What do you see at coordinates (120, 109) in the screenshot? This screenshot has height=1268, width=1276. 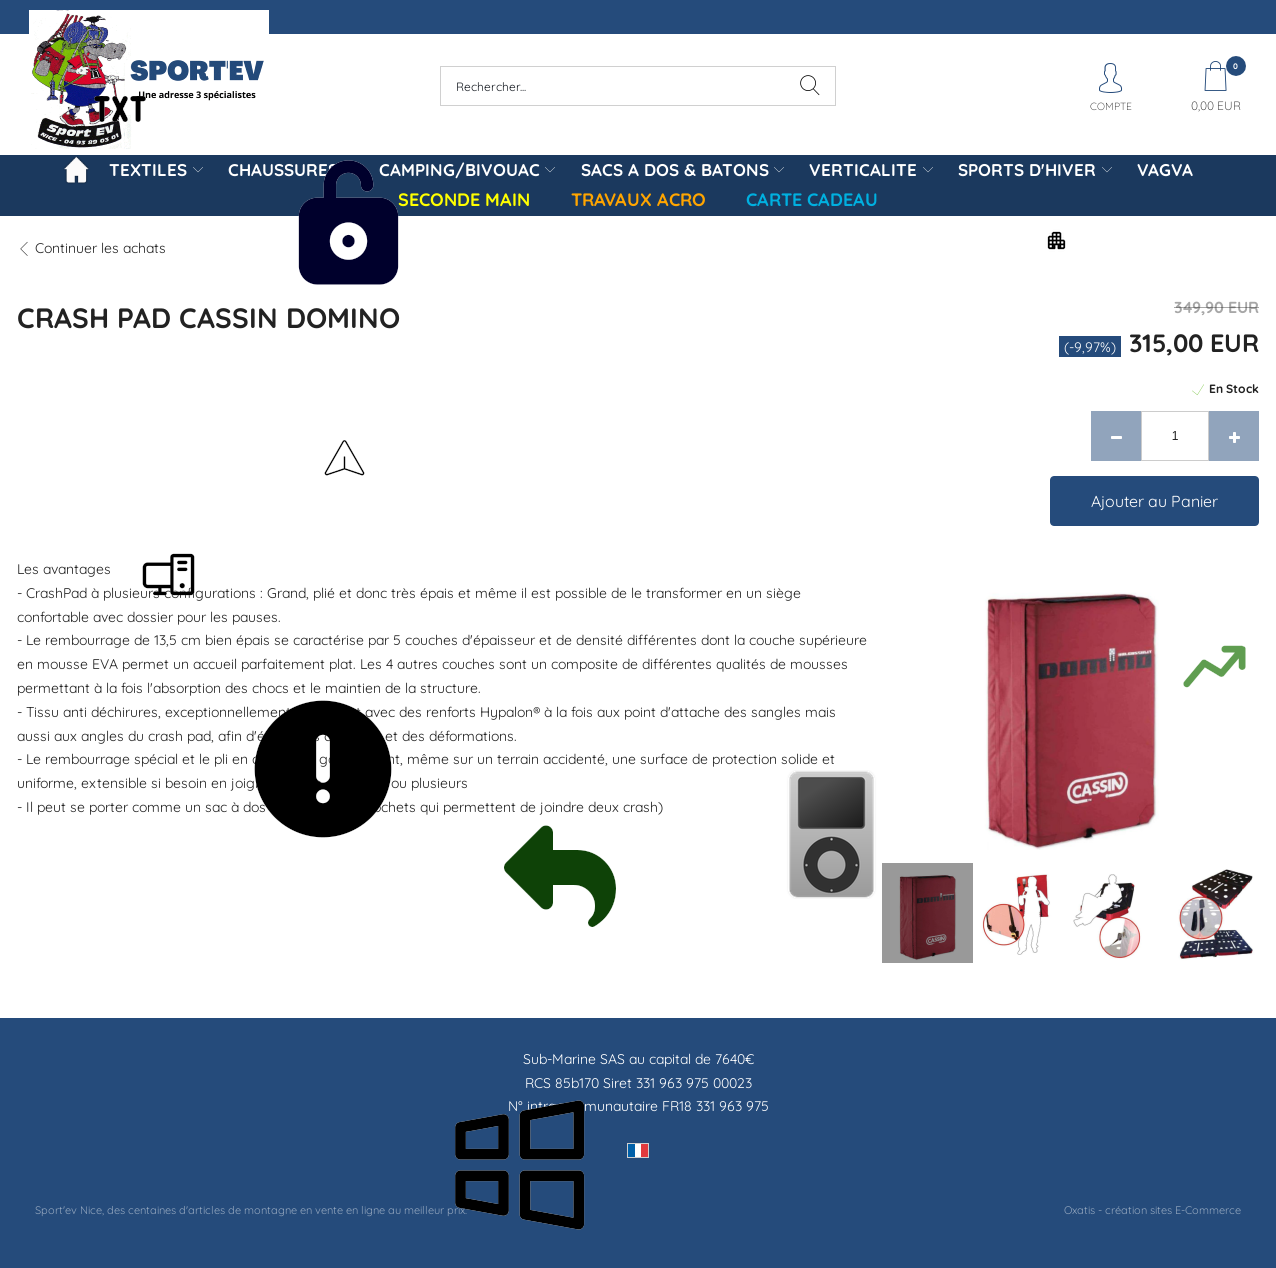 I see `indicates a plain text file format` at bounding box center [120, 109].